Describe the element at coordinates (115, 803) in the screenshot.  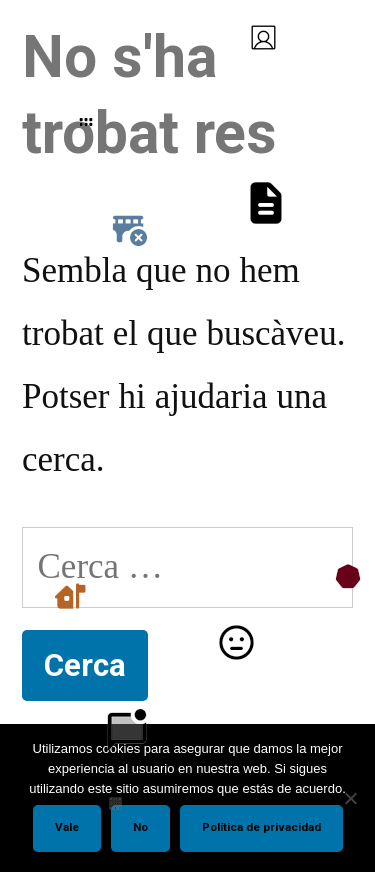
I see `open app drawer or launcher` at that location.